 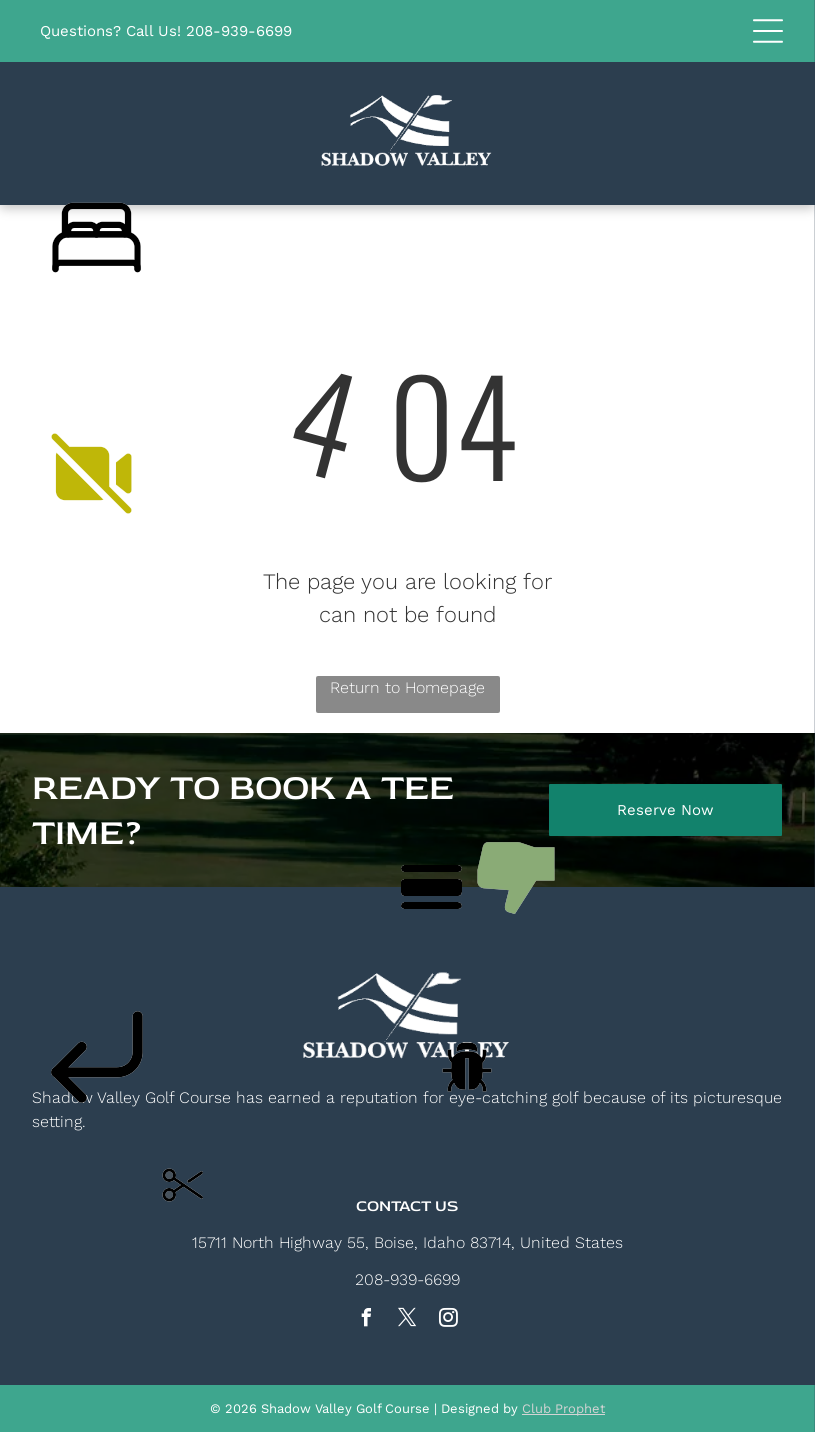 I want to click on cut selected content, so click(x=182, y=1185).